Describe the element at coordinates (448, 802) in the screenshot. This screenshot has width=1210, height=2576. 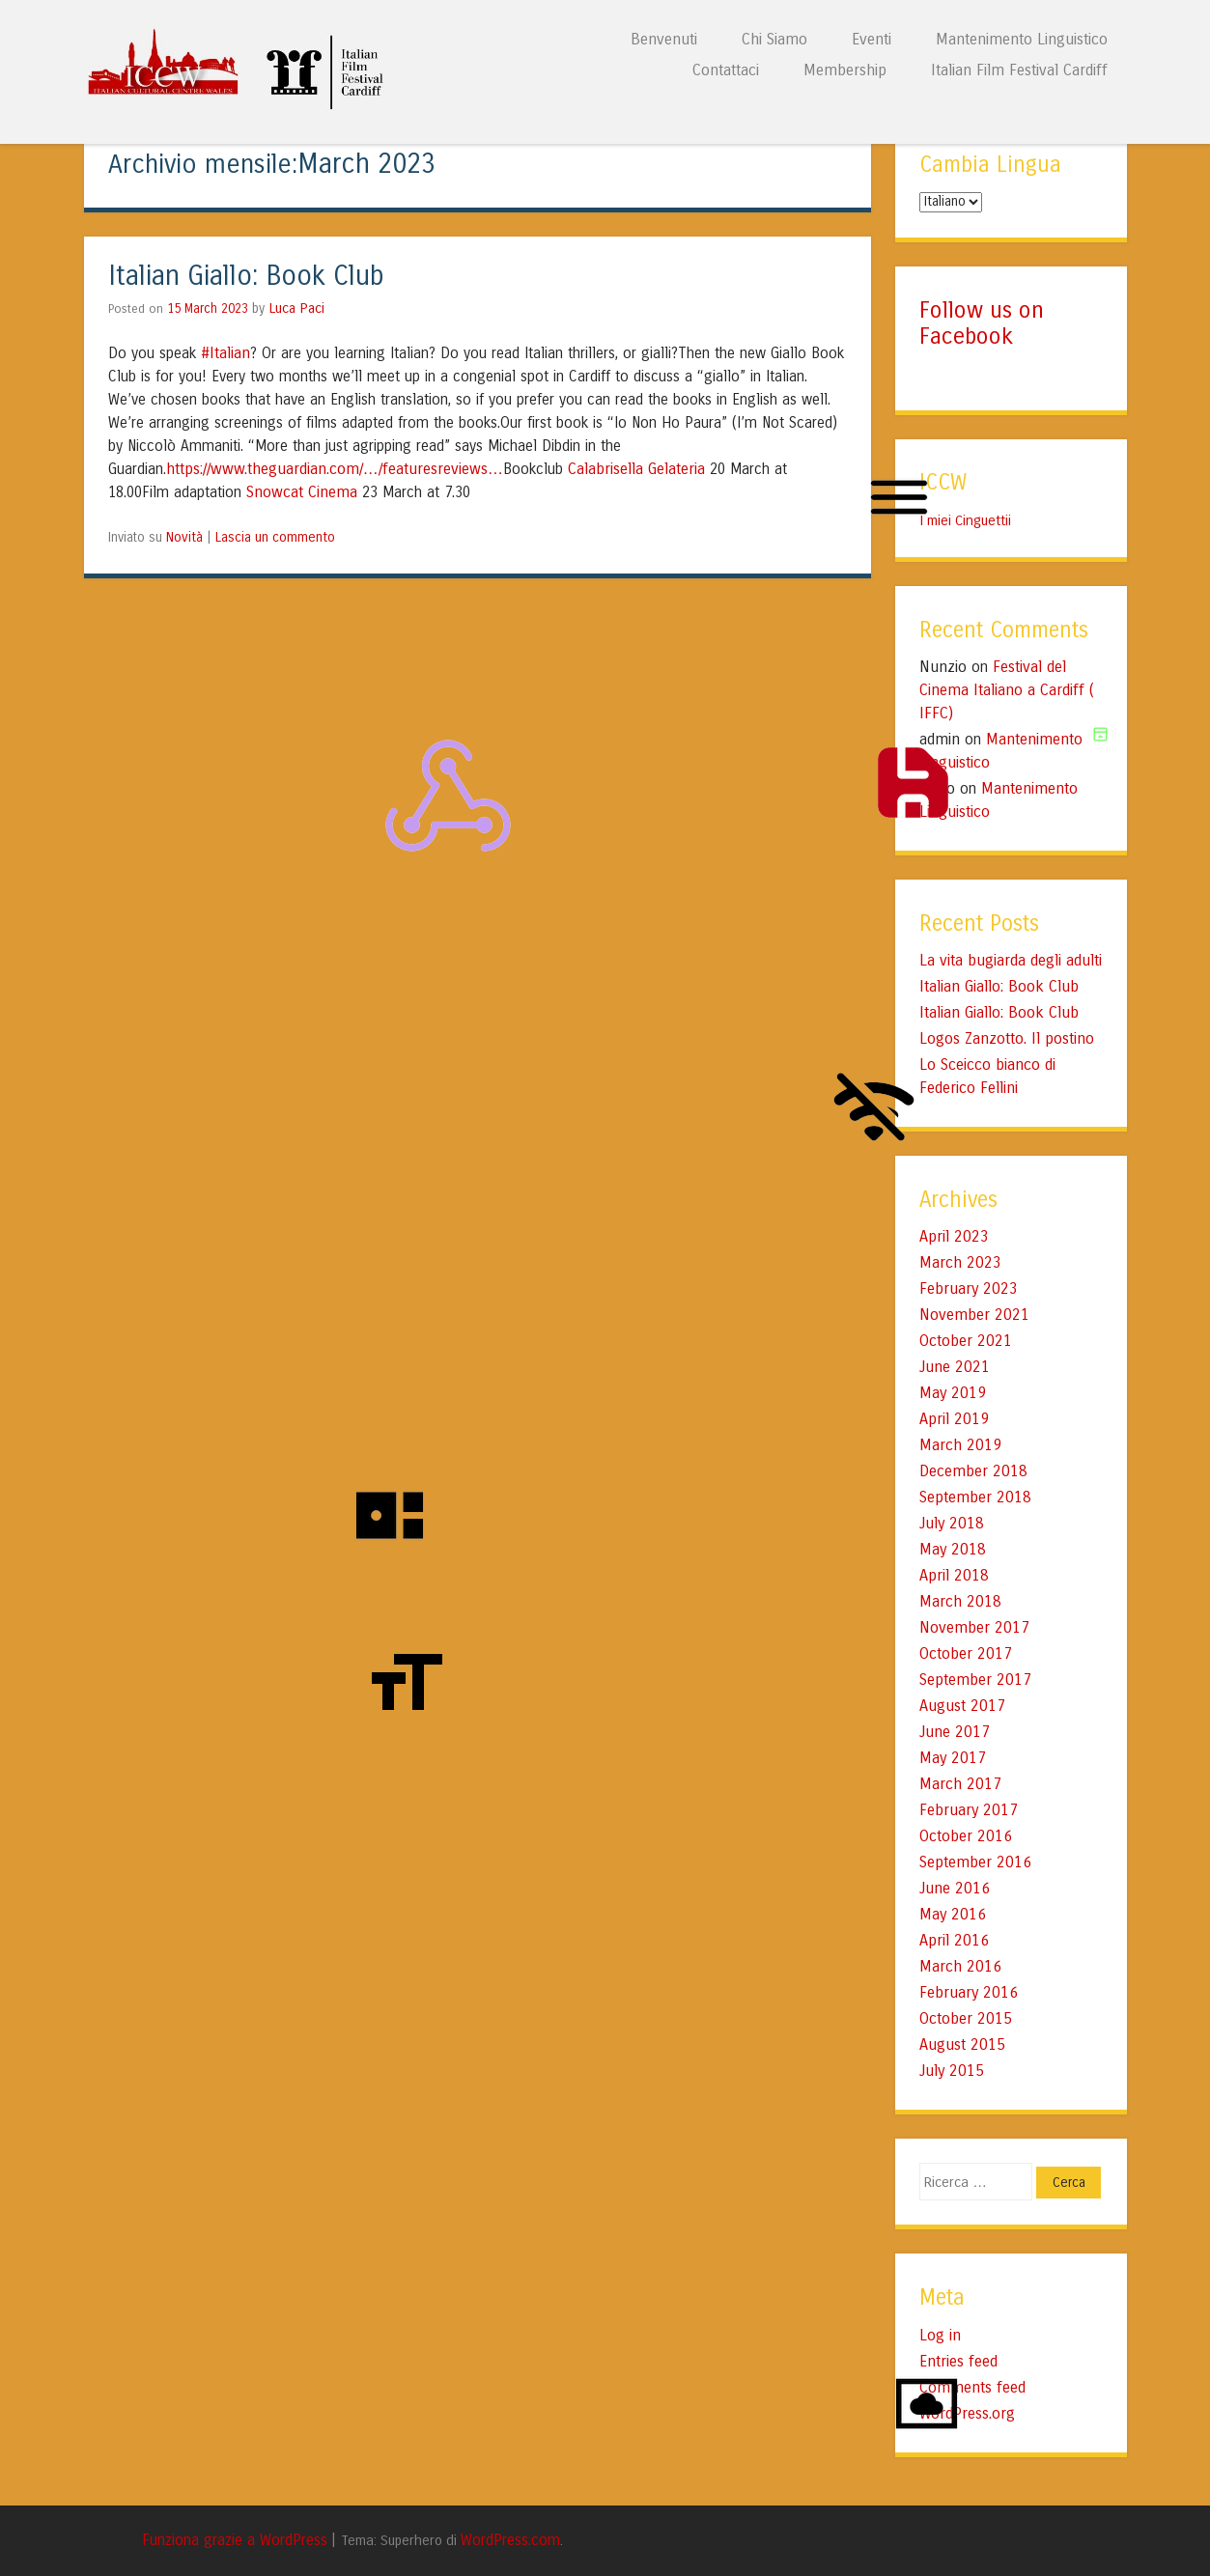
I see `configure webhook integrations` at that location.